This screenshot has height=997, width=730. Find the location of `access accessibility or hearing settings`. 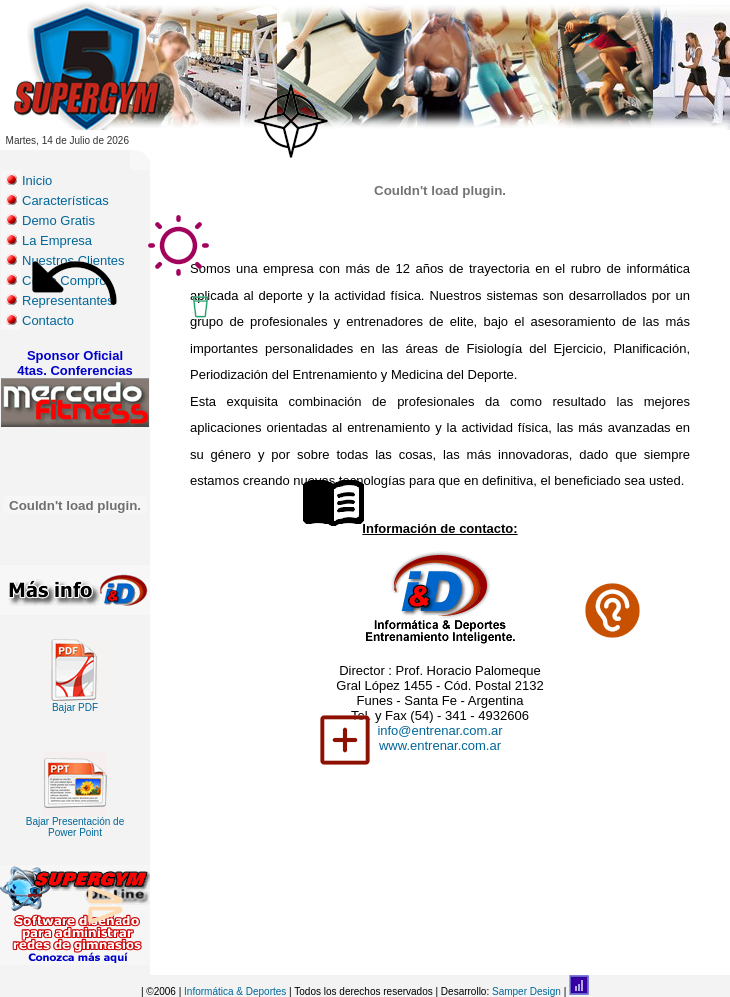

access accessibility or hearing settings is located at coordinates (612, 610).